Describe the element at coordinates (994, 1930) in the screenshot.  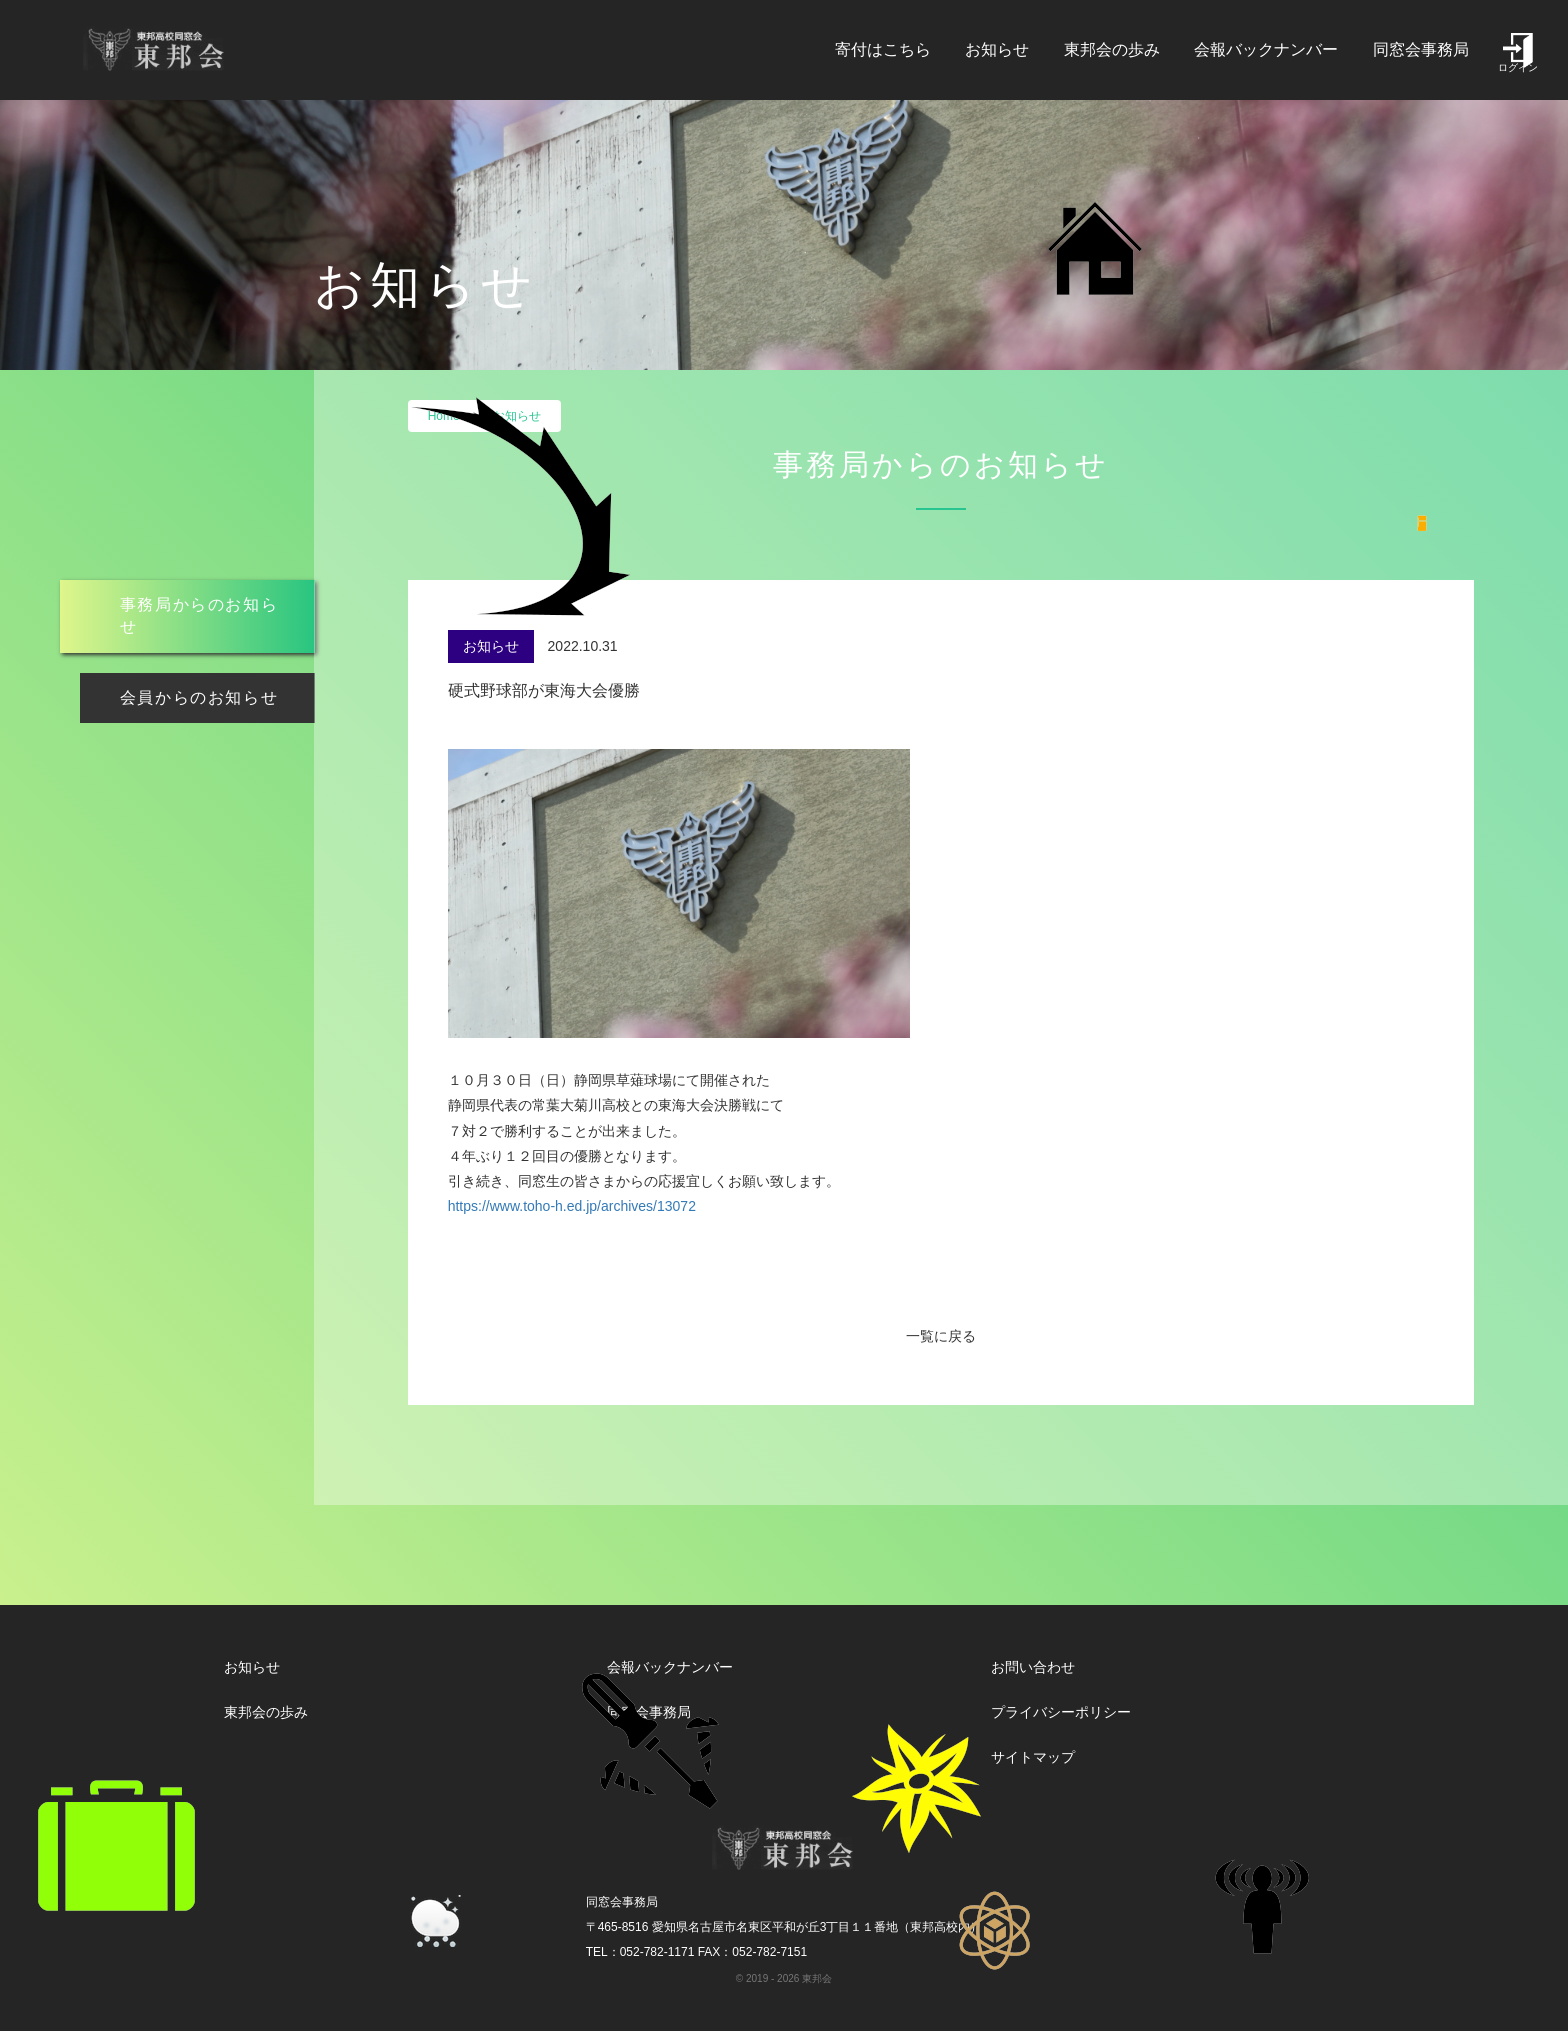
I see `access materials science or chemistry resources` at that location.